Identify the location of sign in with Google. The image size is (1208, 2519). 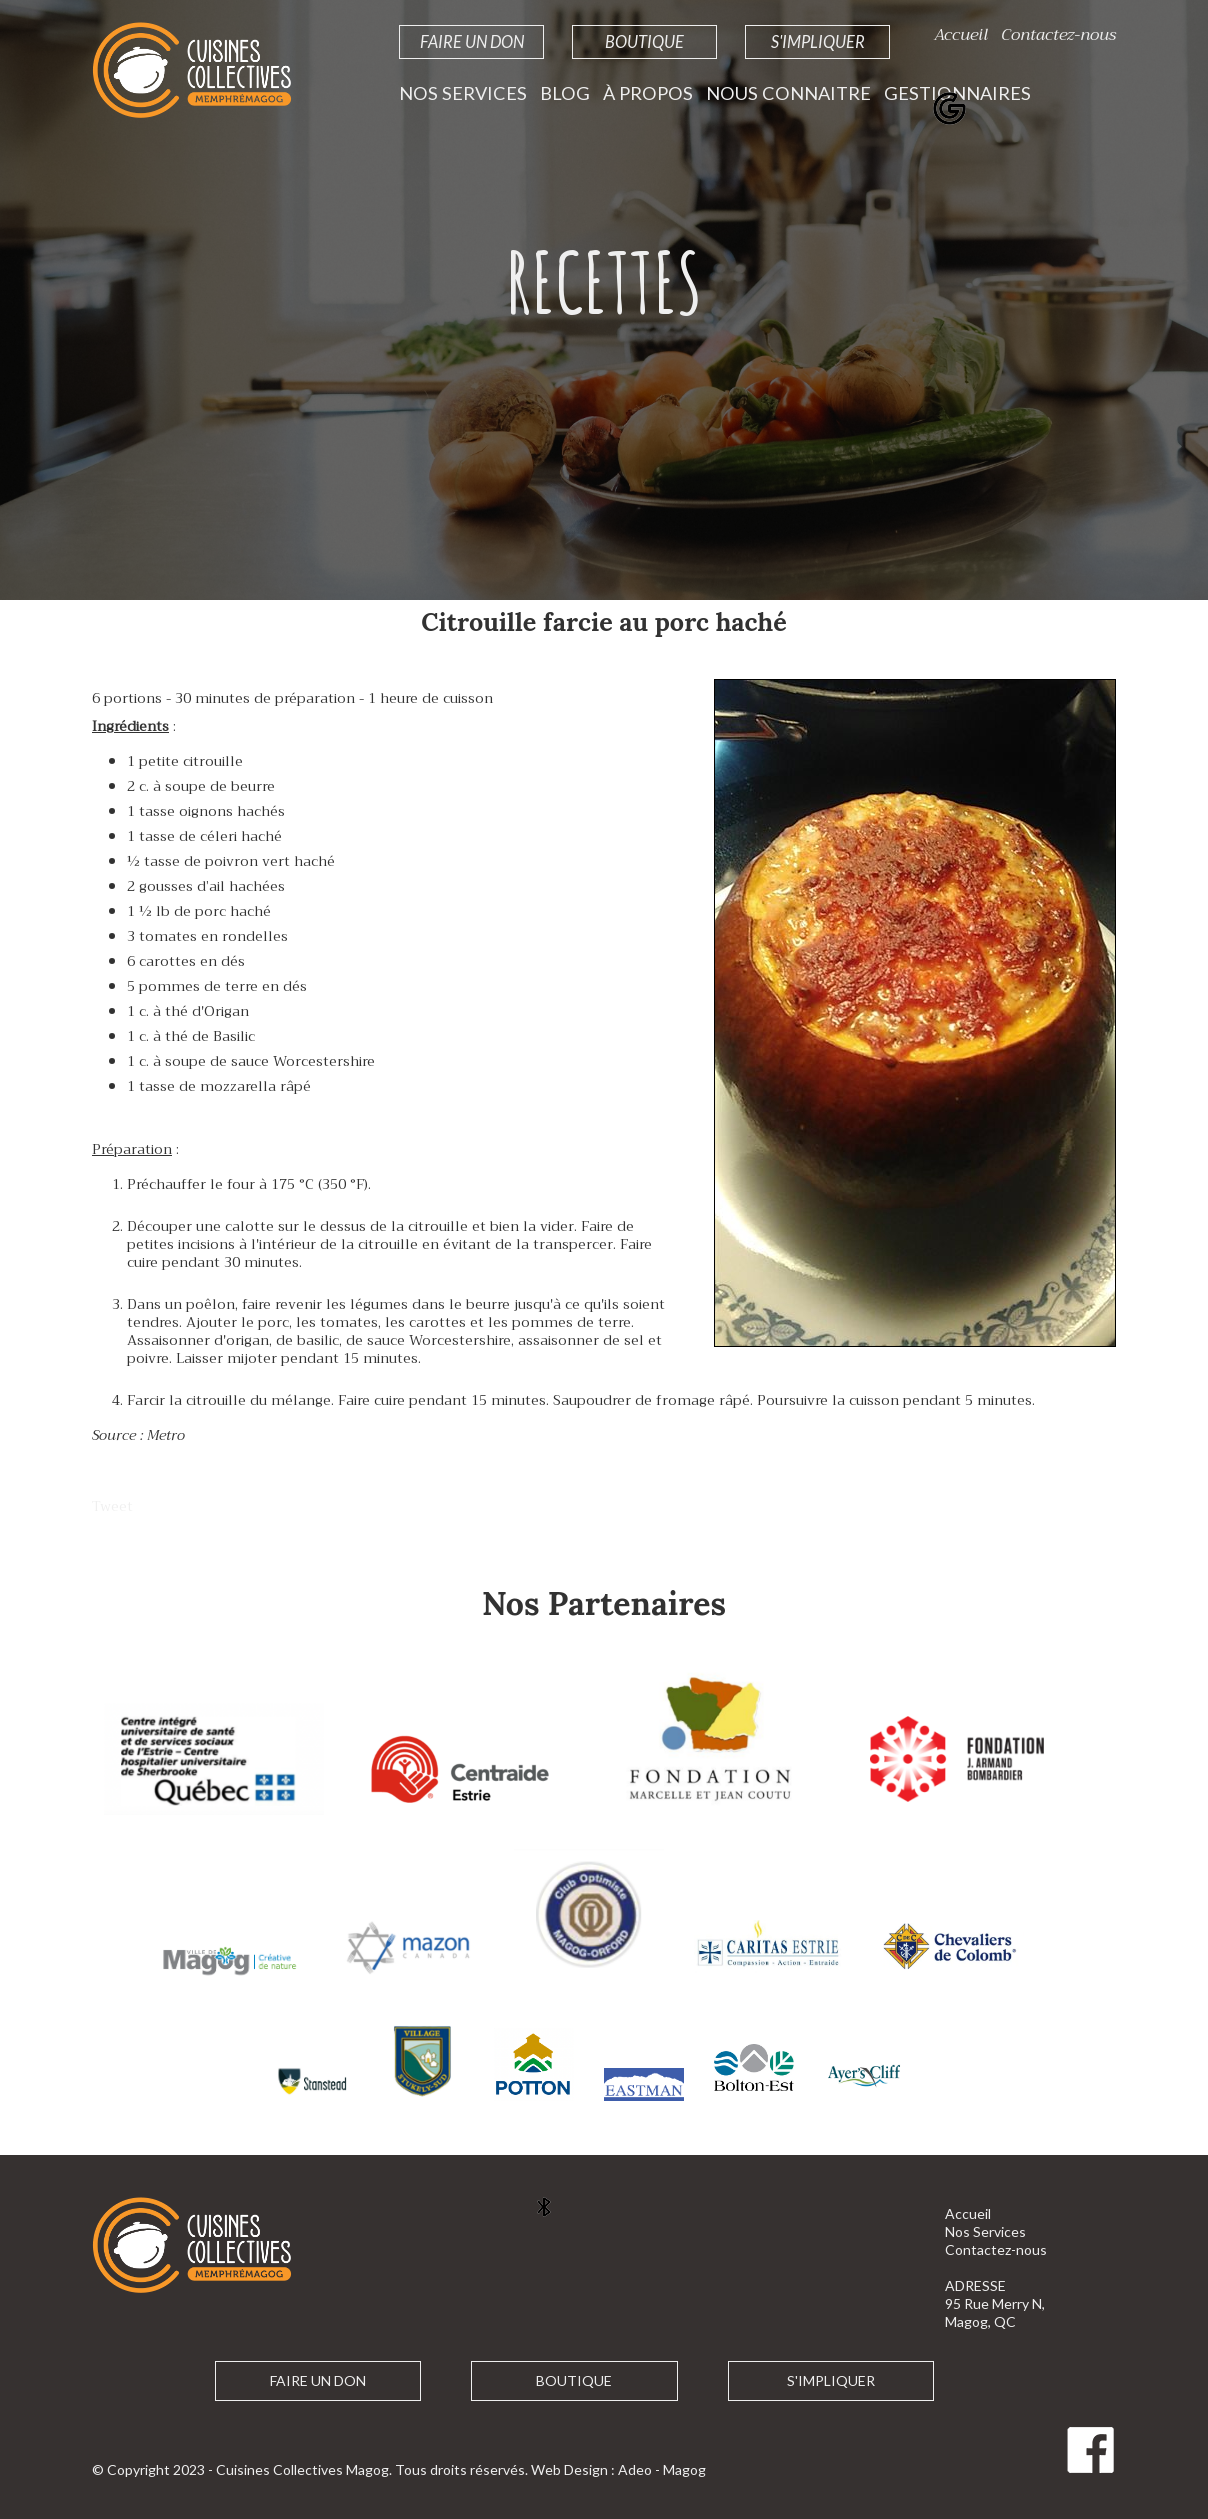
(949, 108).